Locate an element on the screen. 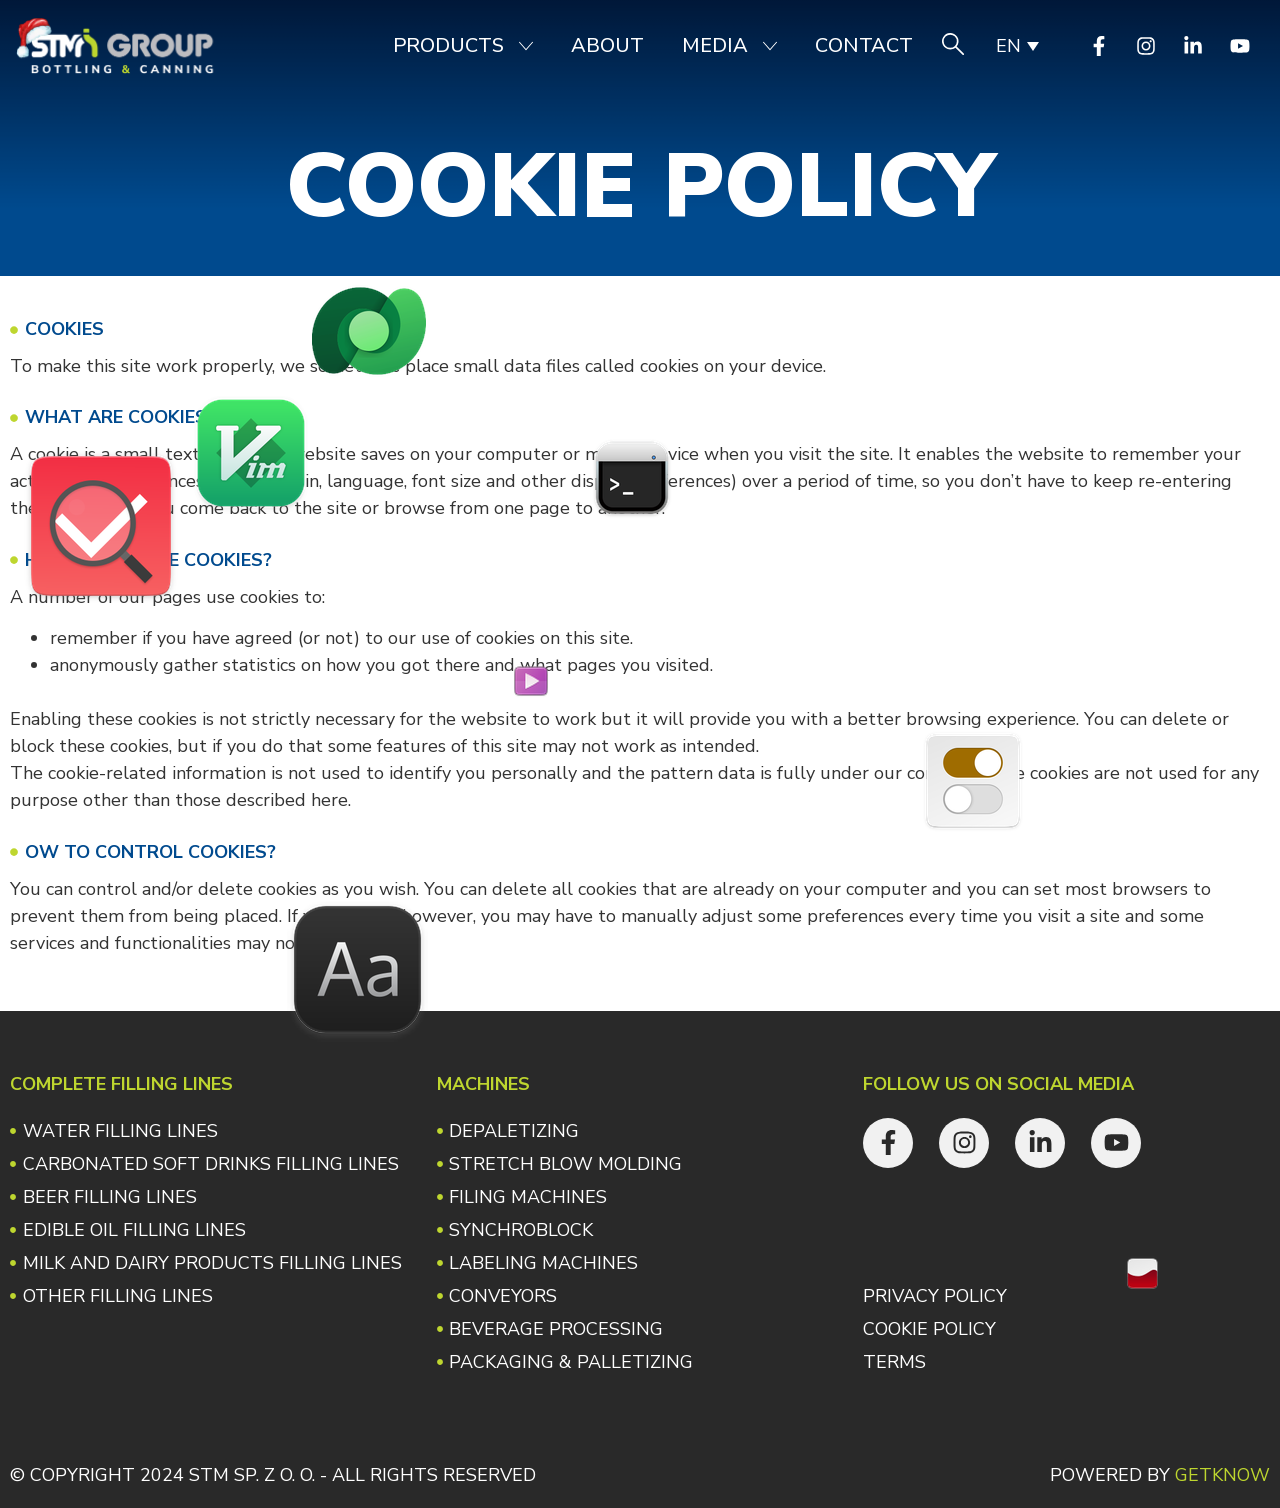  open yakuake drop-down terminal is located at coordinates (632, 478).